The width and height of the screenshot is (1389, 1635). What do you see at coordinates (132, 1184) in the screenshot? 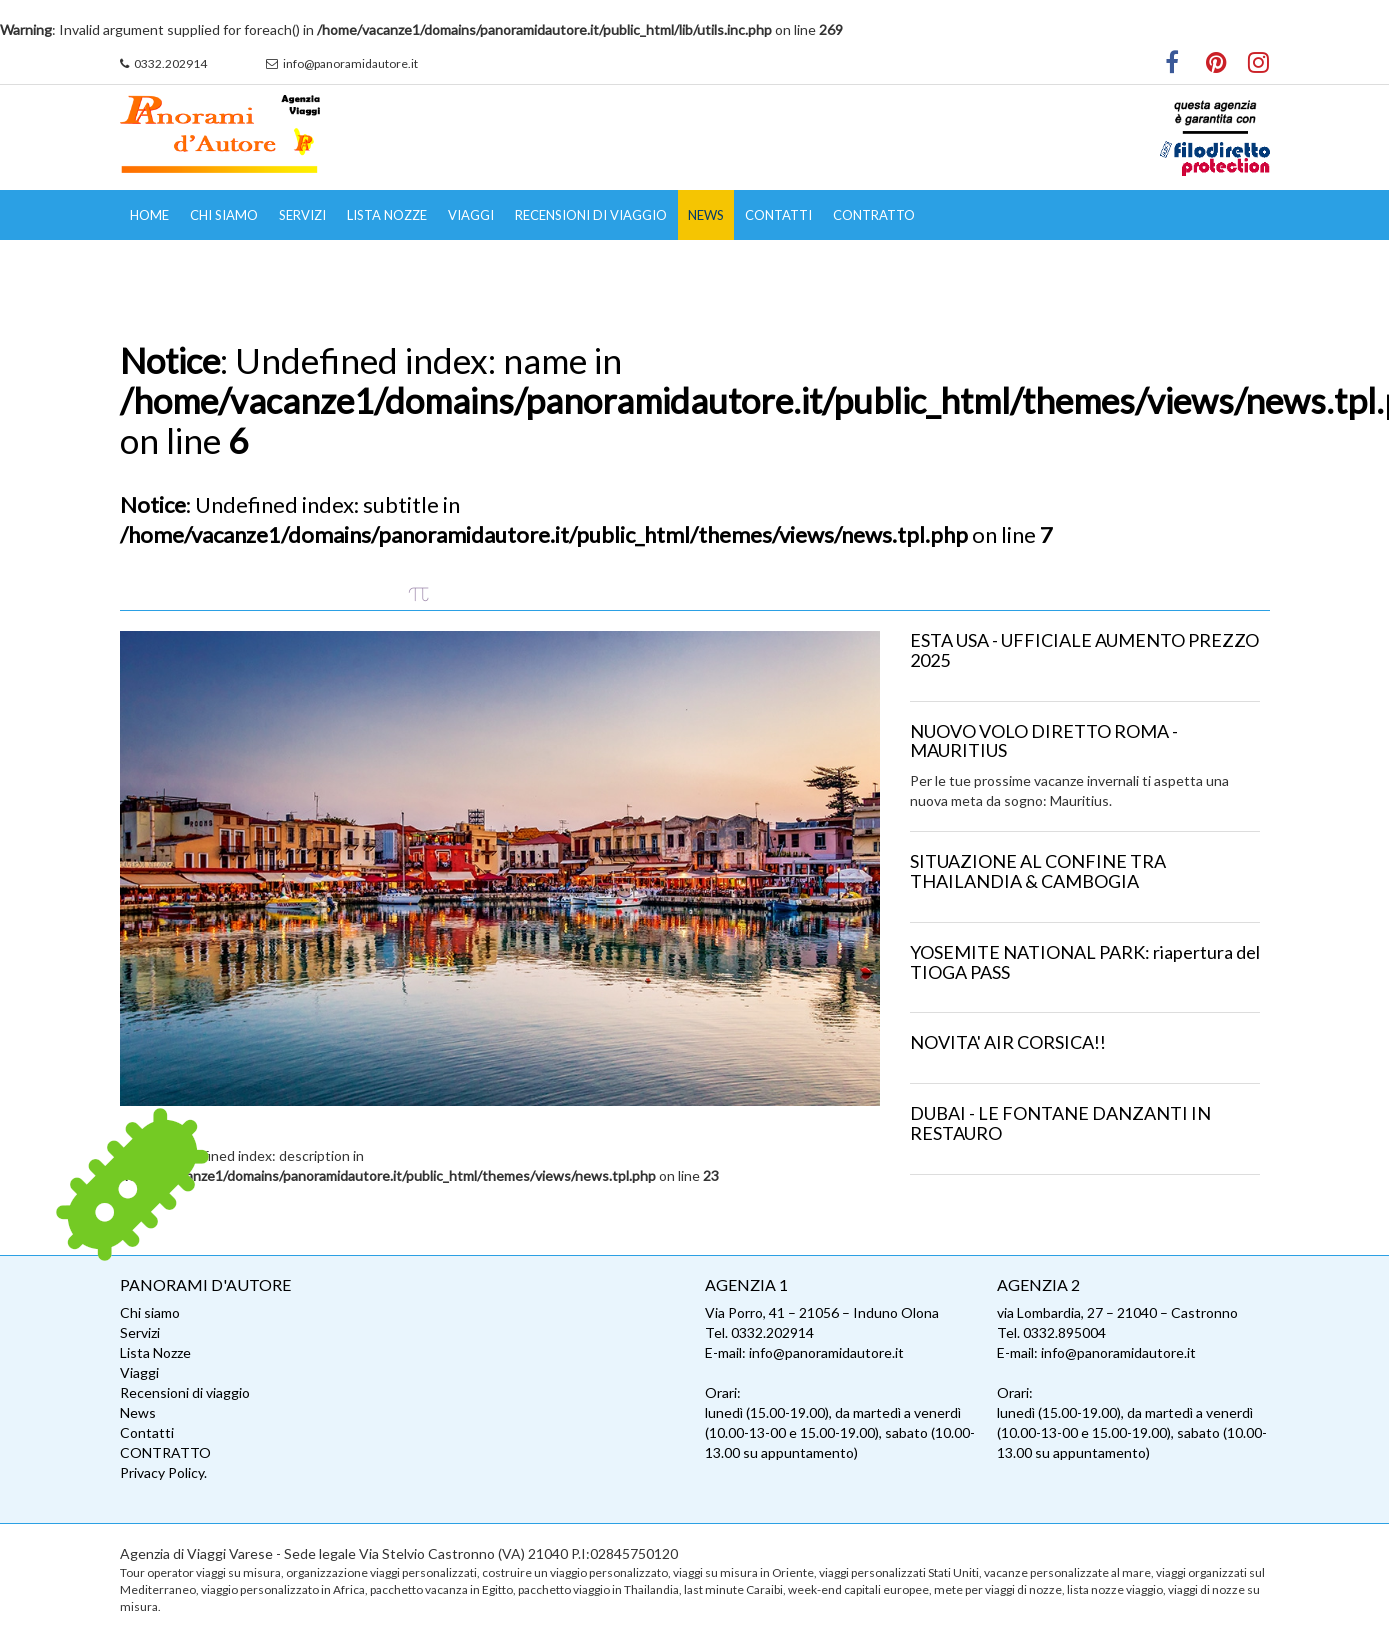
I see `indicates microbiology or bacterial content` at bounding box center [132, 1184].